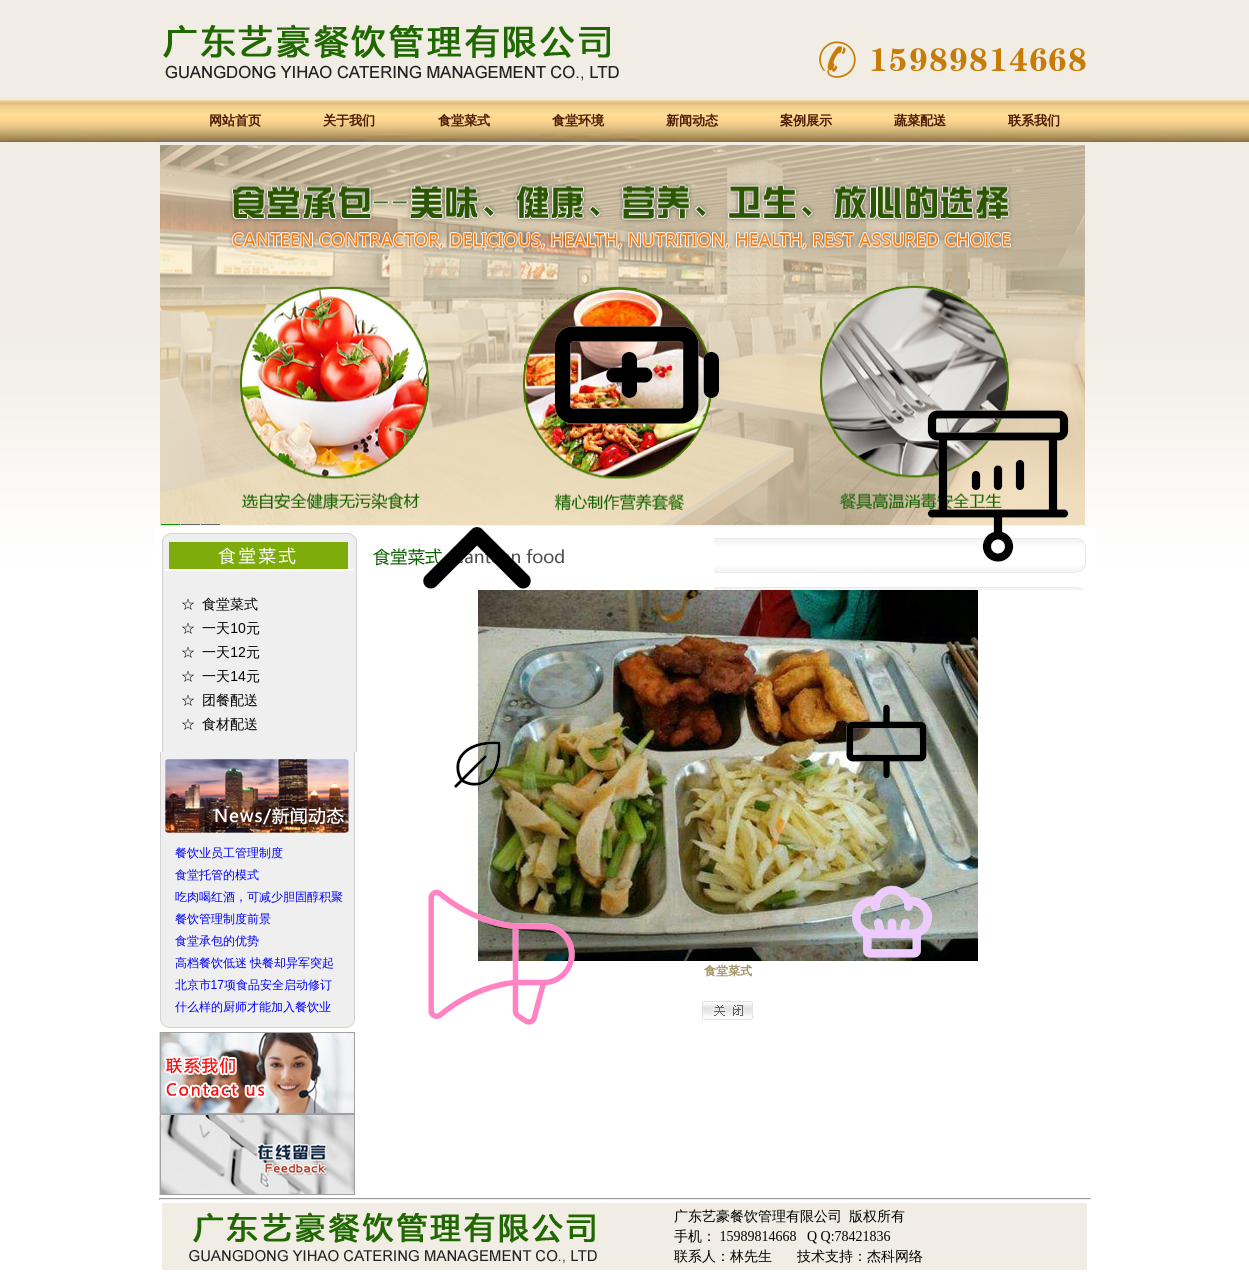 This screenshot has width=1249, height=1272. What do you see at coordinates (477, 764) in the screenshot?
I see `indicates eco-friendly or sustainable option` at bounding box center [477, 764].